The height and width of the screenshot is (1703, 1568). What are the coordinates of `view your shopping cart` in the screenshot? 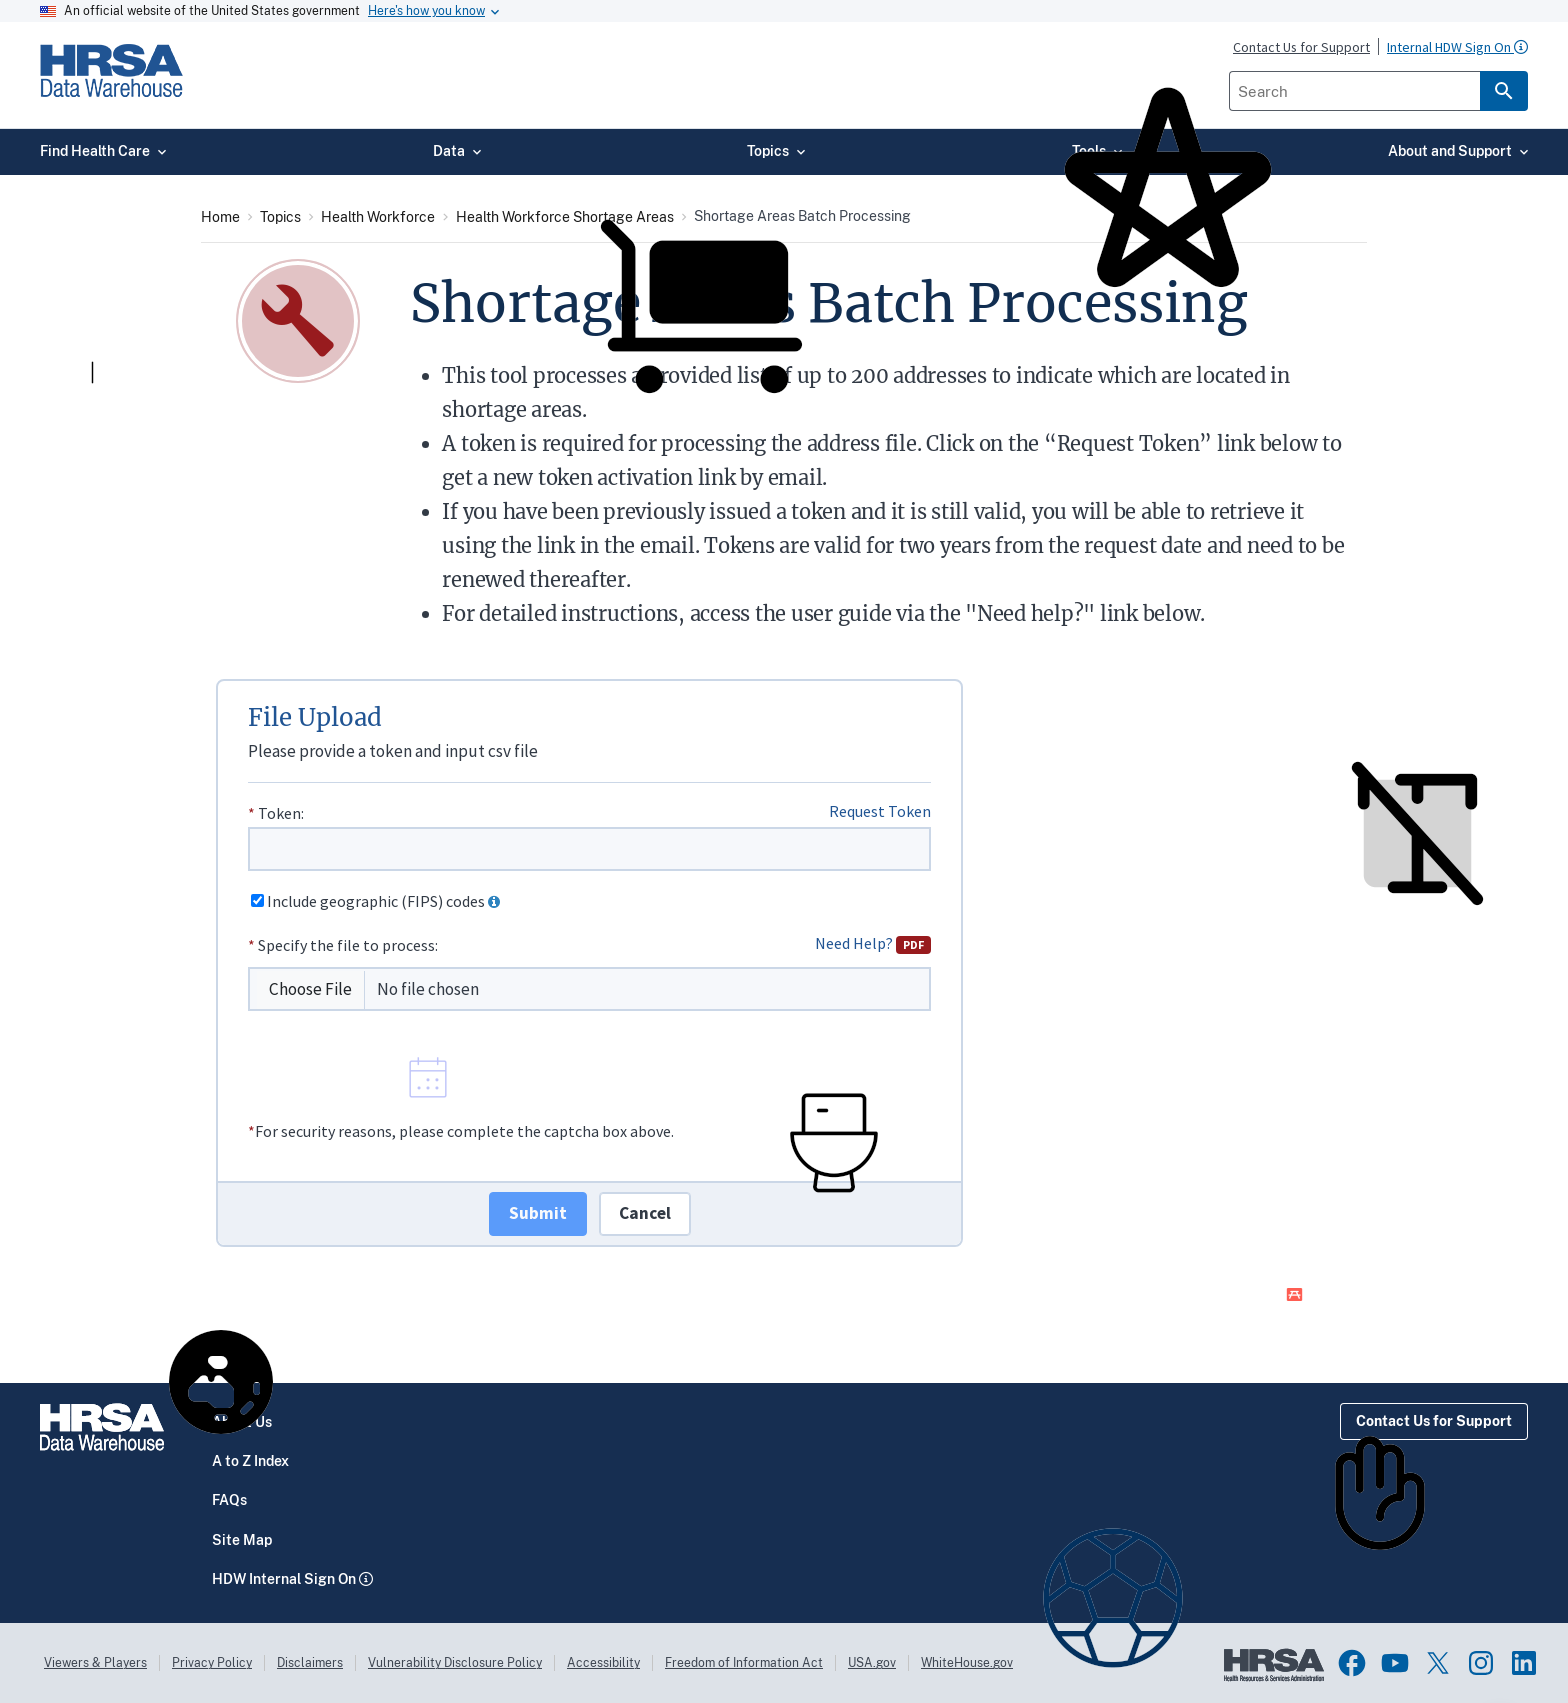 It's located at (698, 296).